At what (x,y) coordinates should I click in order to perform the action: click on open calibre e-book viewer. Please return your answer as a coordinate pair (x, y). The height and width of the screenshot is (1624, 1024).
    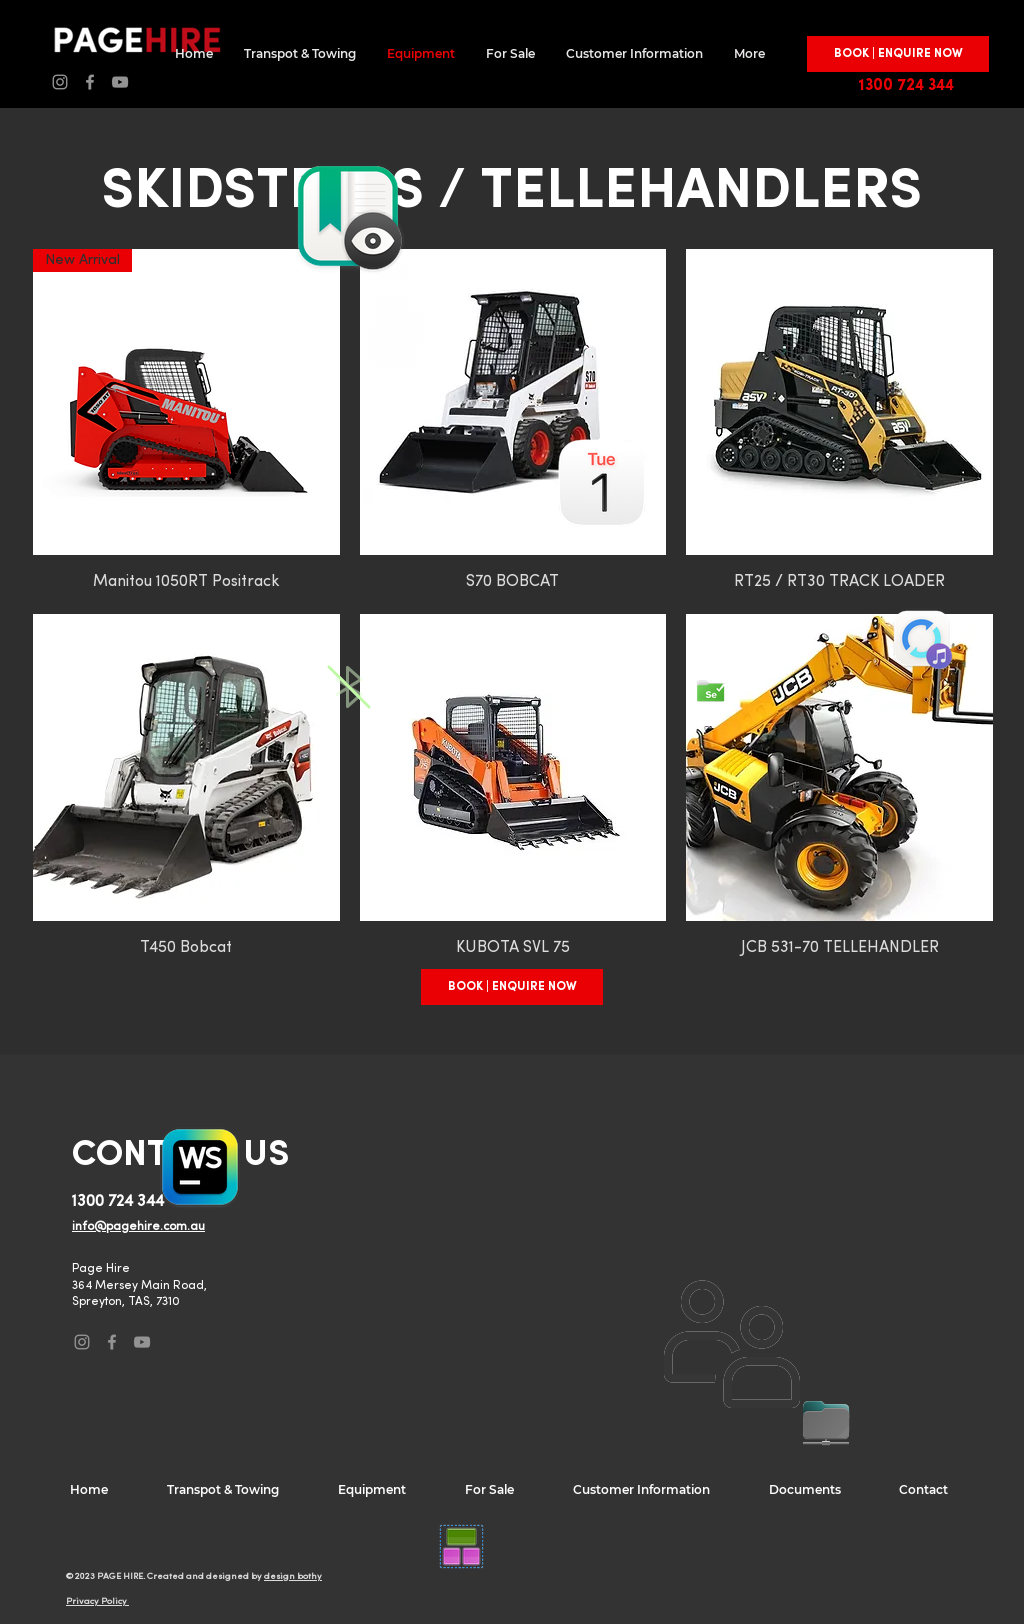
    Looking at the image, I should click on (348, 216).